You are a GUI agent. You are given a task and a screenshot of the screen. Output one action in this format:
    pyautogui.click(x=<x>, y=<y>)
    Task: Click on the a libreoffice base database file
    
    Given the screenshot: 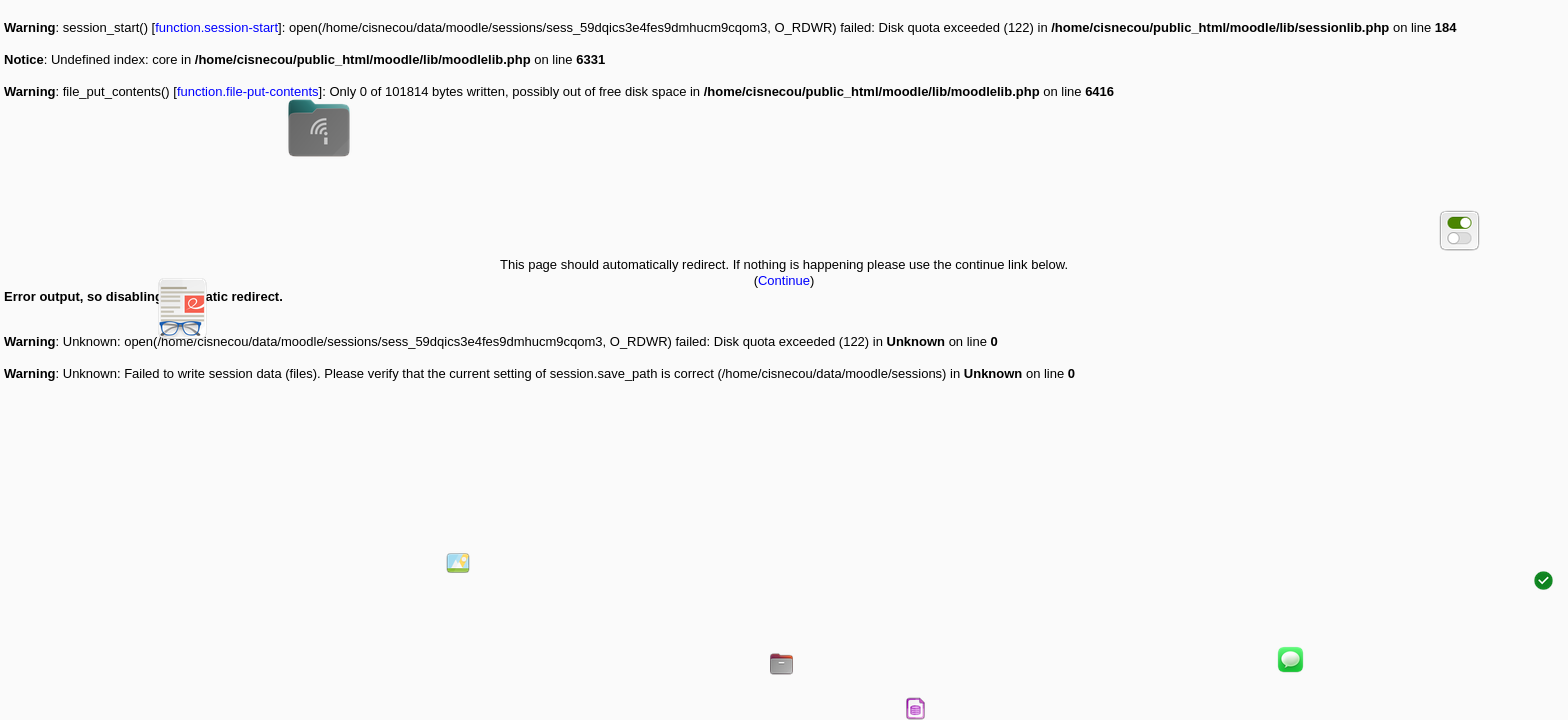 What is the action you would take?
    pyautogui.click(x=915, y=708)
    